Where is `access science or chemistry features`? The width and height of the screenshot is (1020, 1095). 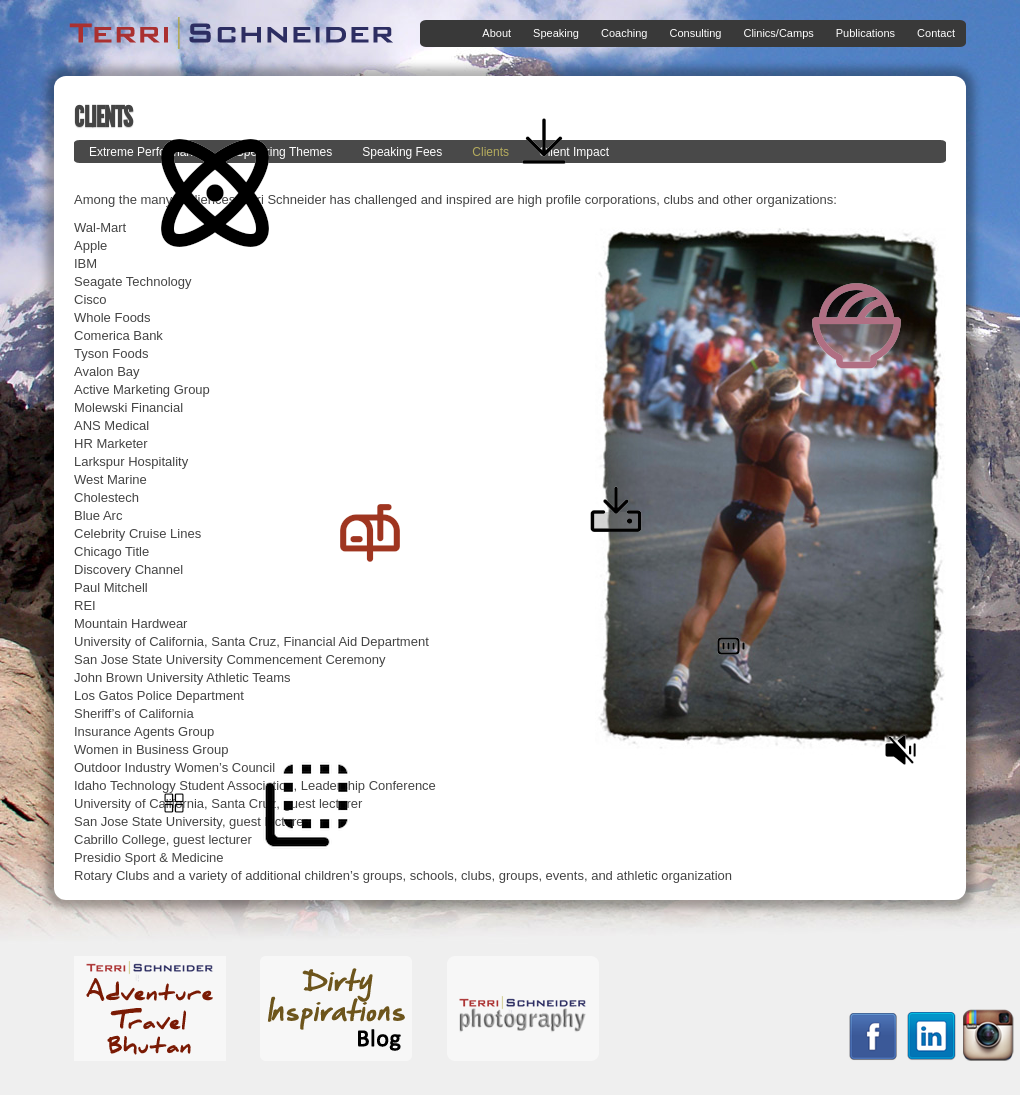 access science or chemistry features is located at coordinates (215, 193).